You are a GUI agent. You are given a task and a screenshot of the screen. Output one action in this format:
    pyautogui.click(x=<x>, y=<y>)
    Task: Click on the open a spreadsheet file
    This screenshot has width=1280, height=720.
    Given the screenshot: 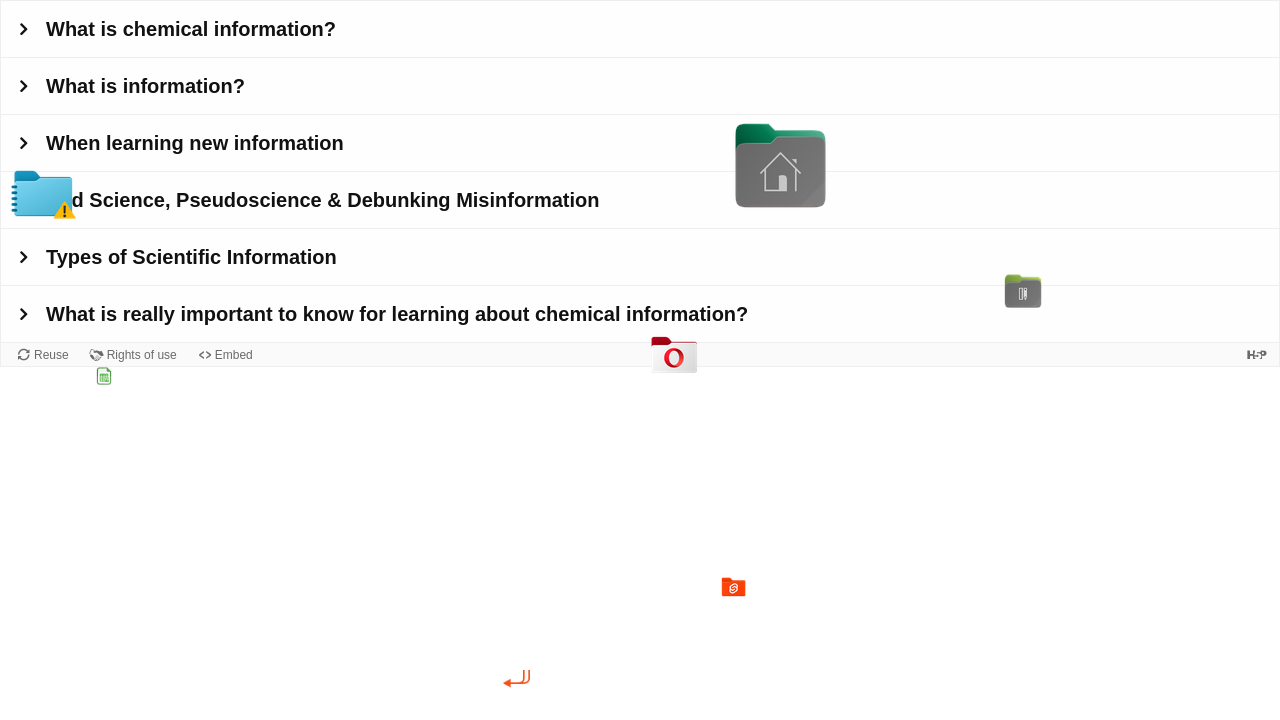 What is the action you would take?
    pyautogui.click(x=104, y=376)
    